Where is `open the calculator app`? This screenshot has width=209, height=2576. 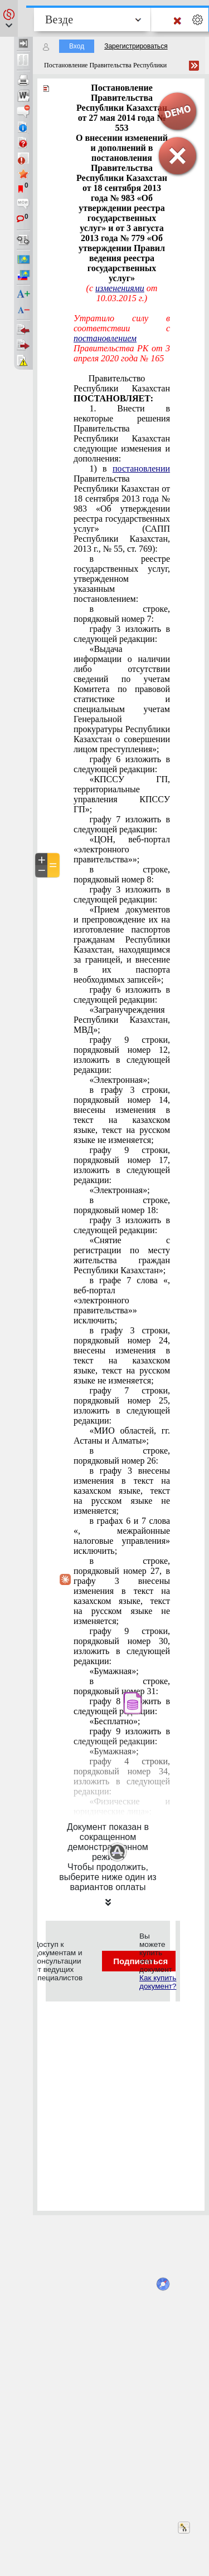
open the calculator app is located at coordinates (47, 865).